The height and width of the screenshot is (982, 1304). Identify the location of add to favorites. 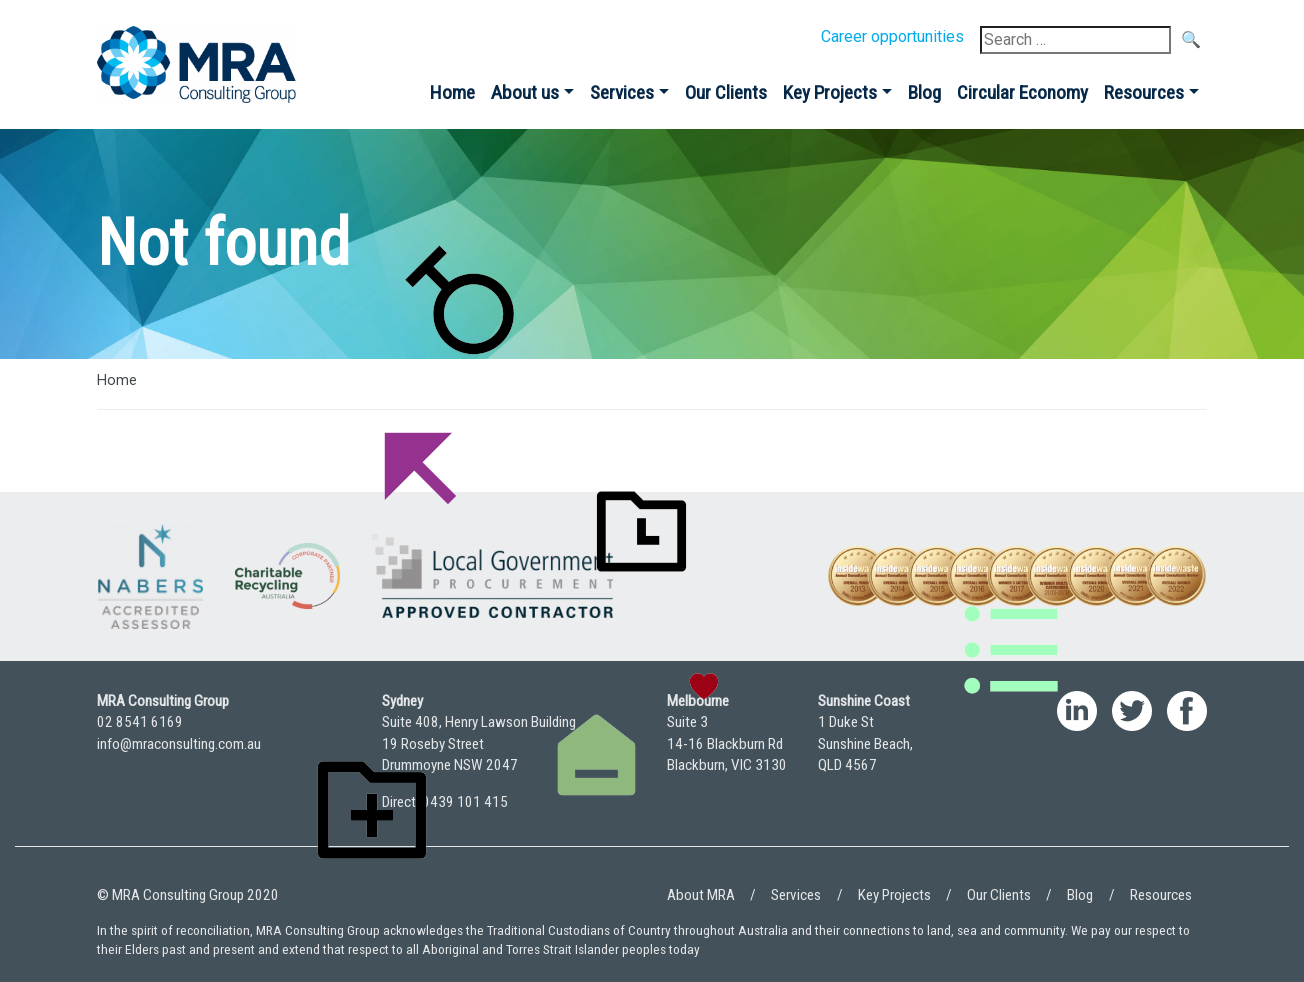
(704, 686).